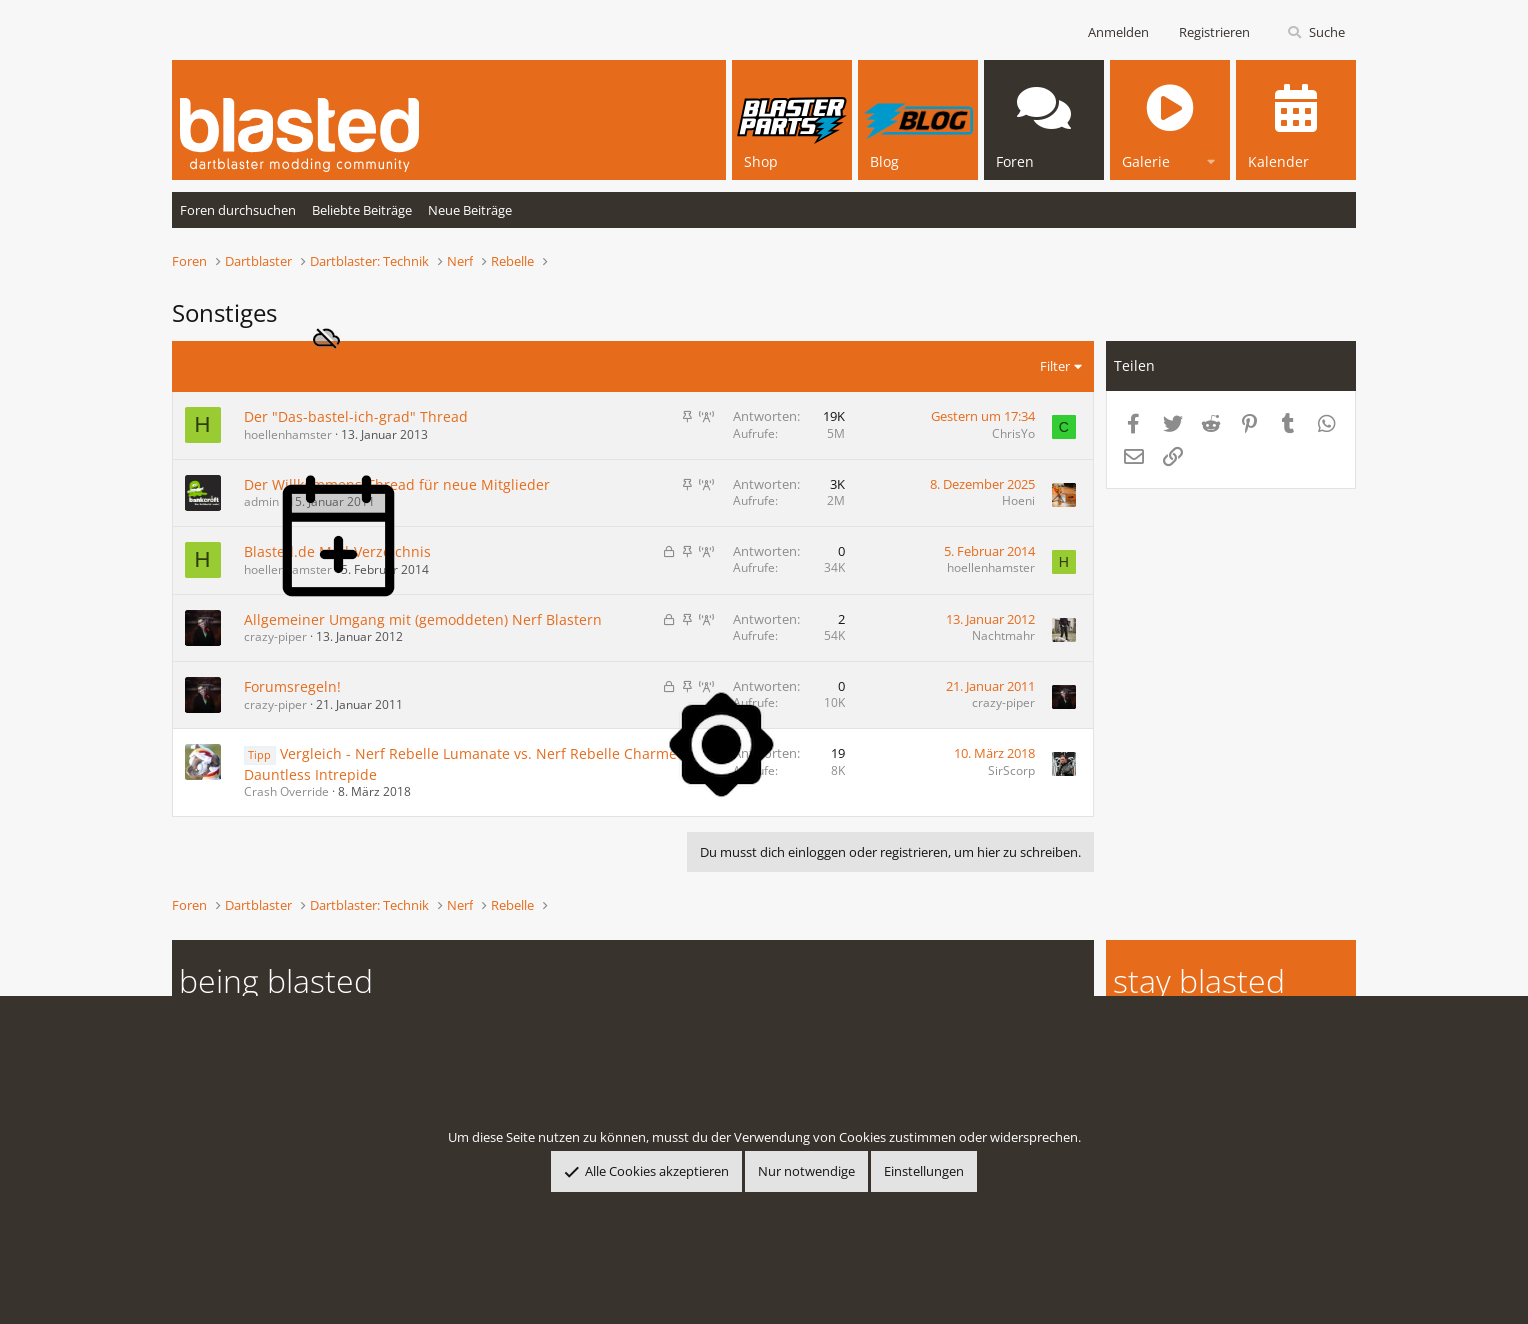  I want to click on add a new event to your calendar, so click(338, 540).